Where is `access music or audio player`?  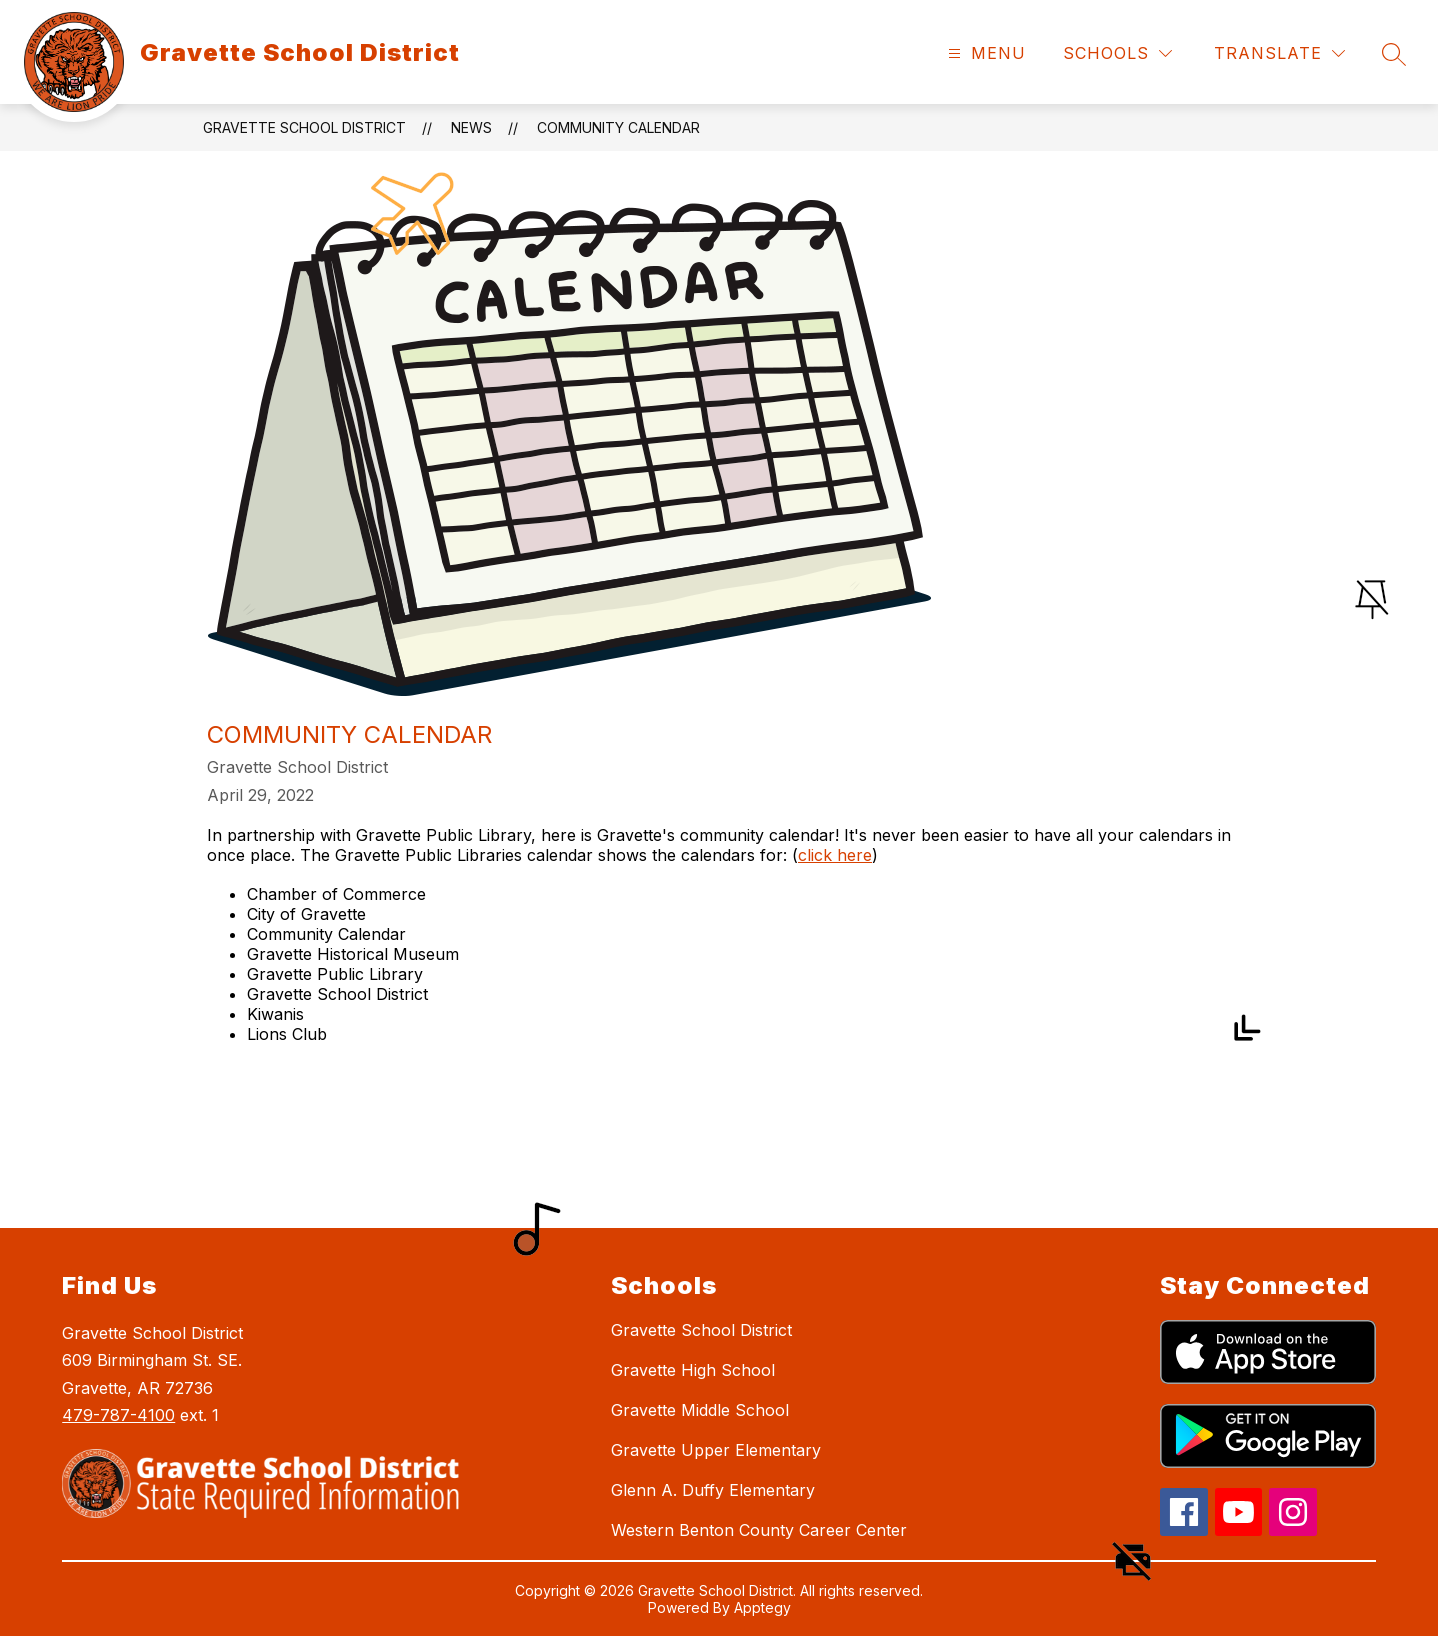 access music or audio player is located at coordinates (537, 1228).